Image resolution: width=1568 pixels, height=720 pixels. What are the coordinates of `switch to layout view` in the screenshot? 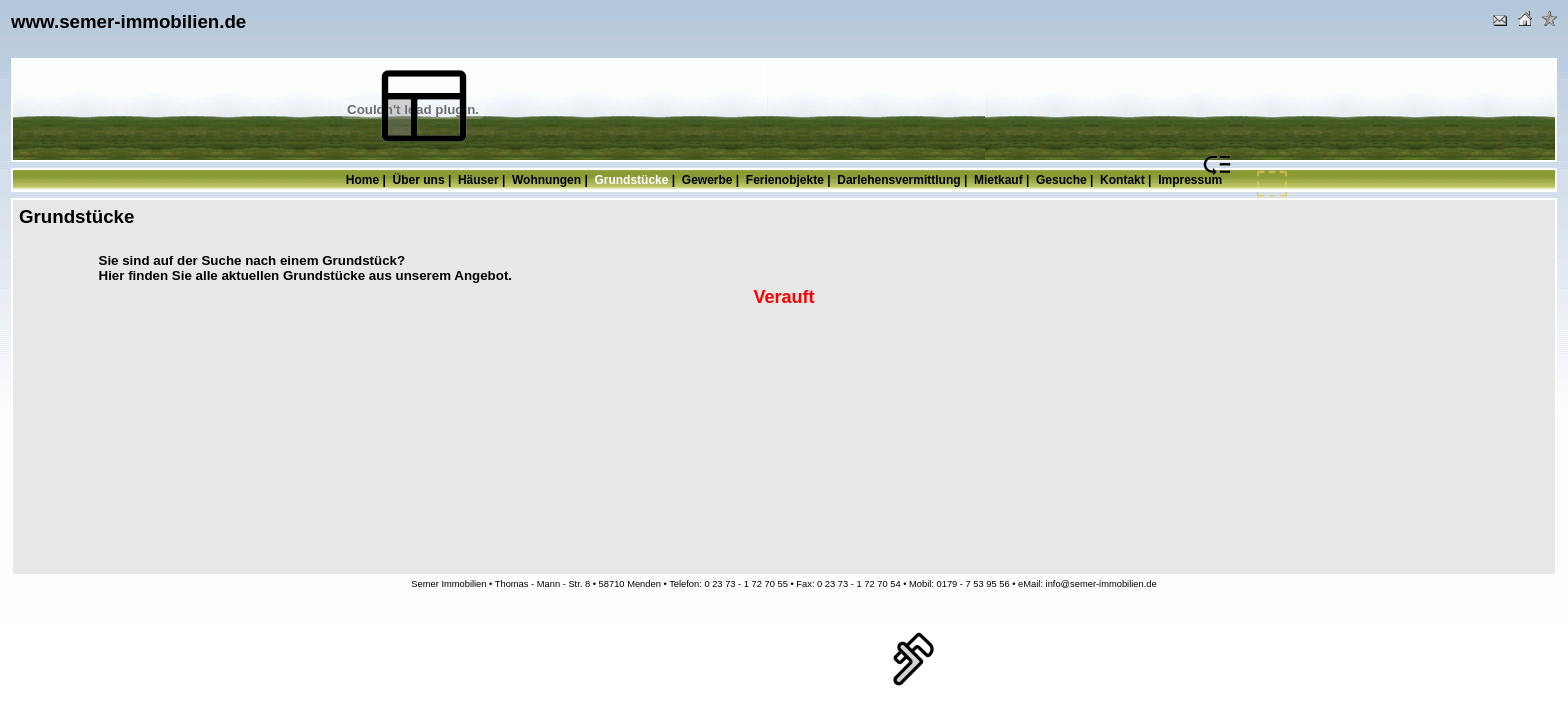 It's located at (424, 106).